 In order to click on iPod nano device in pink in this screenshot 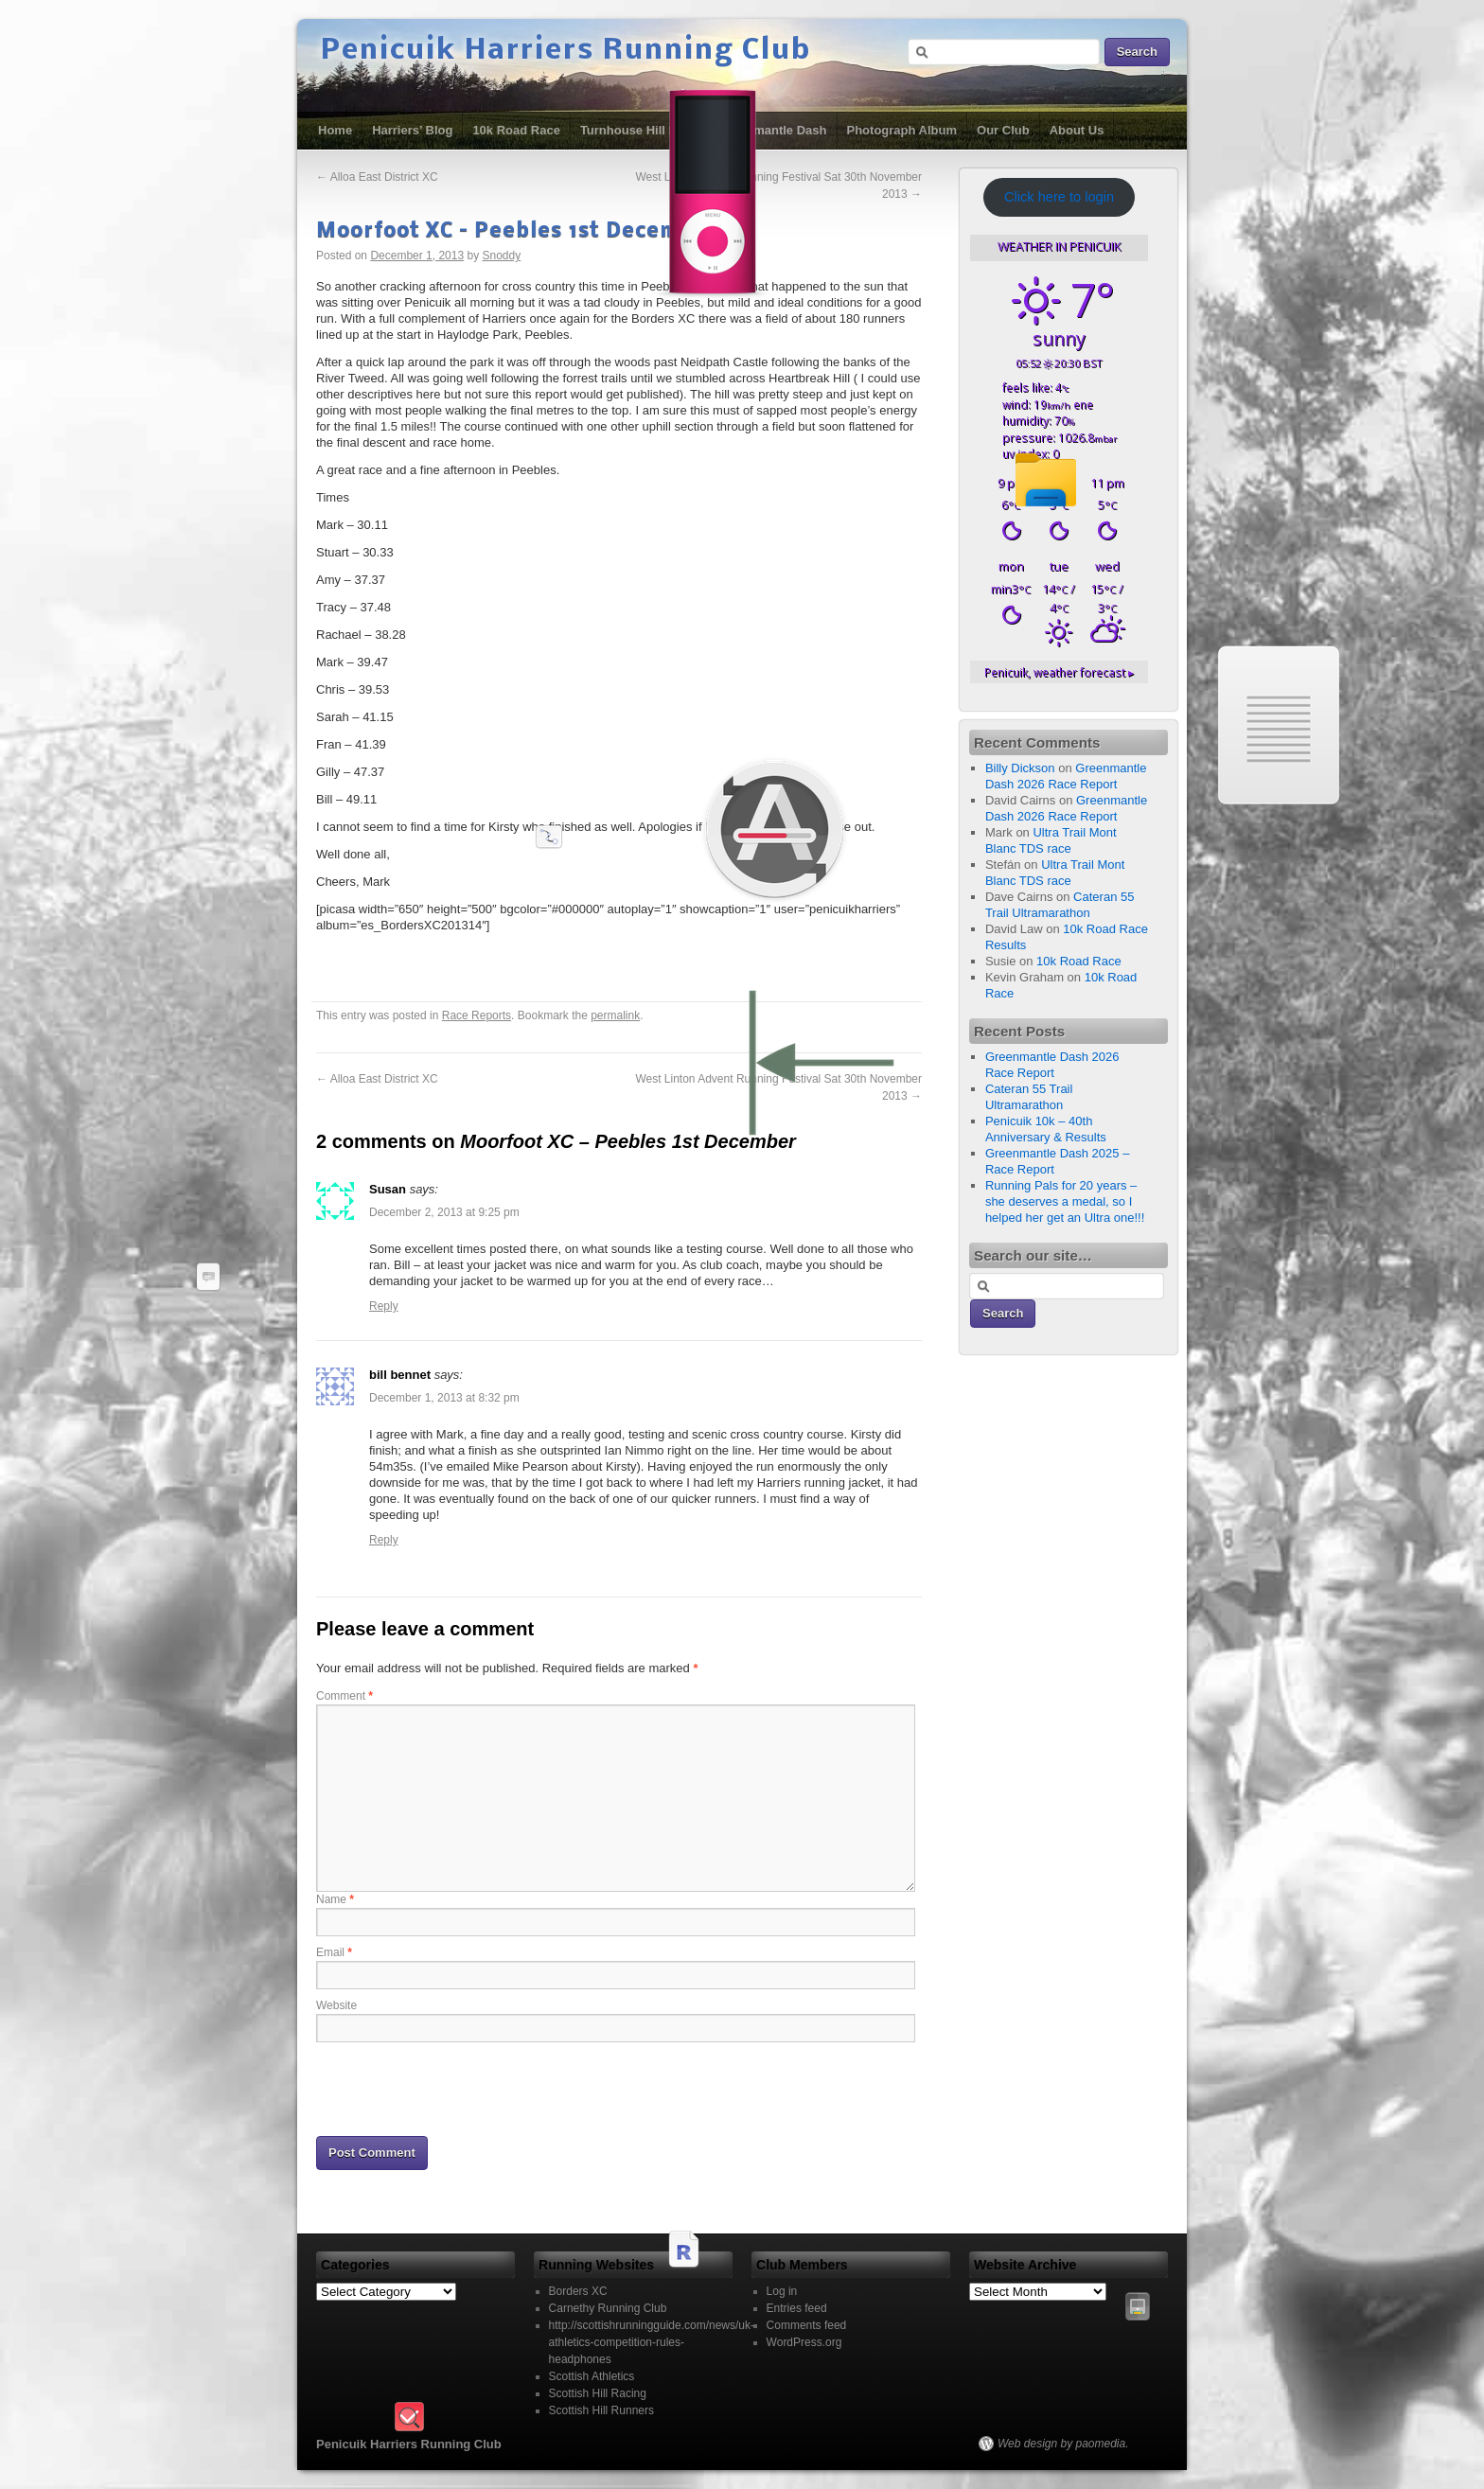, I will do `click(711, 194)`.